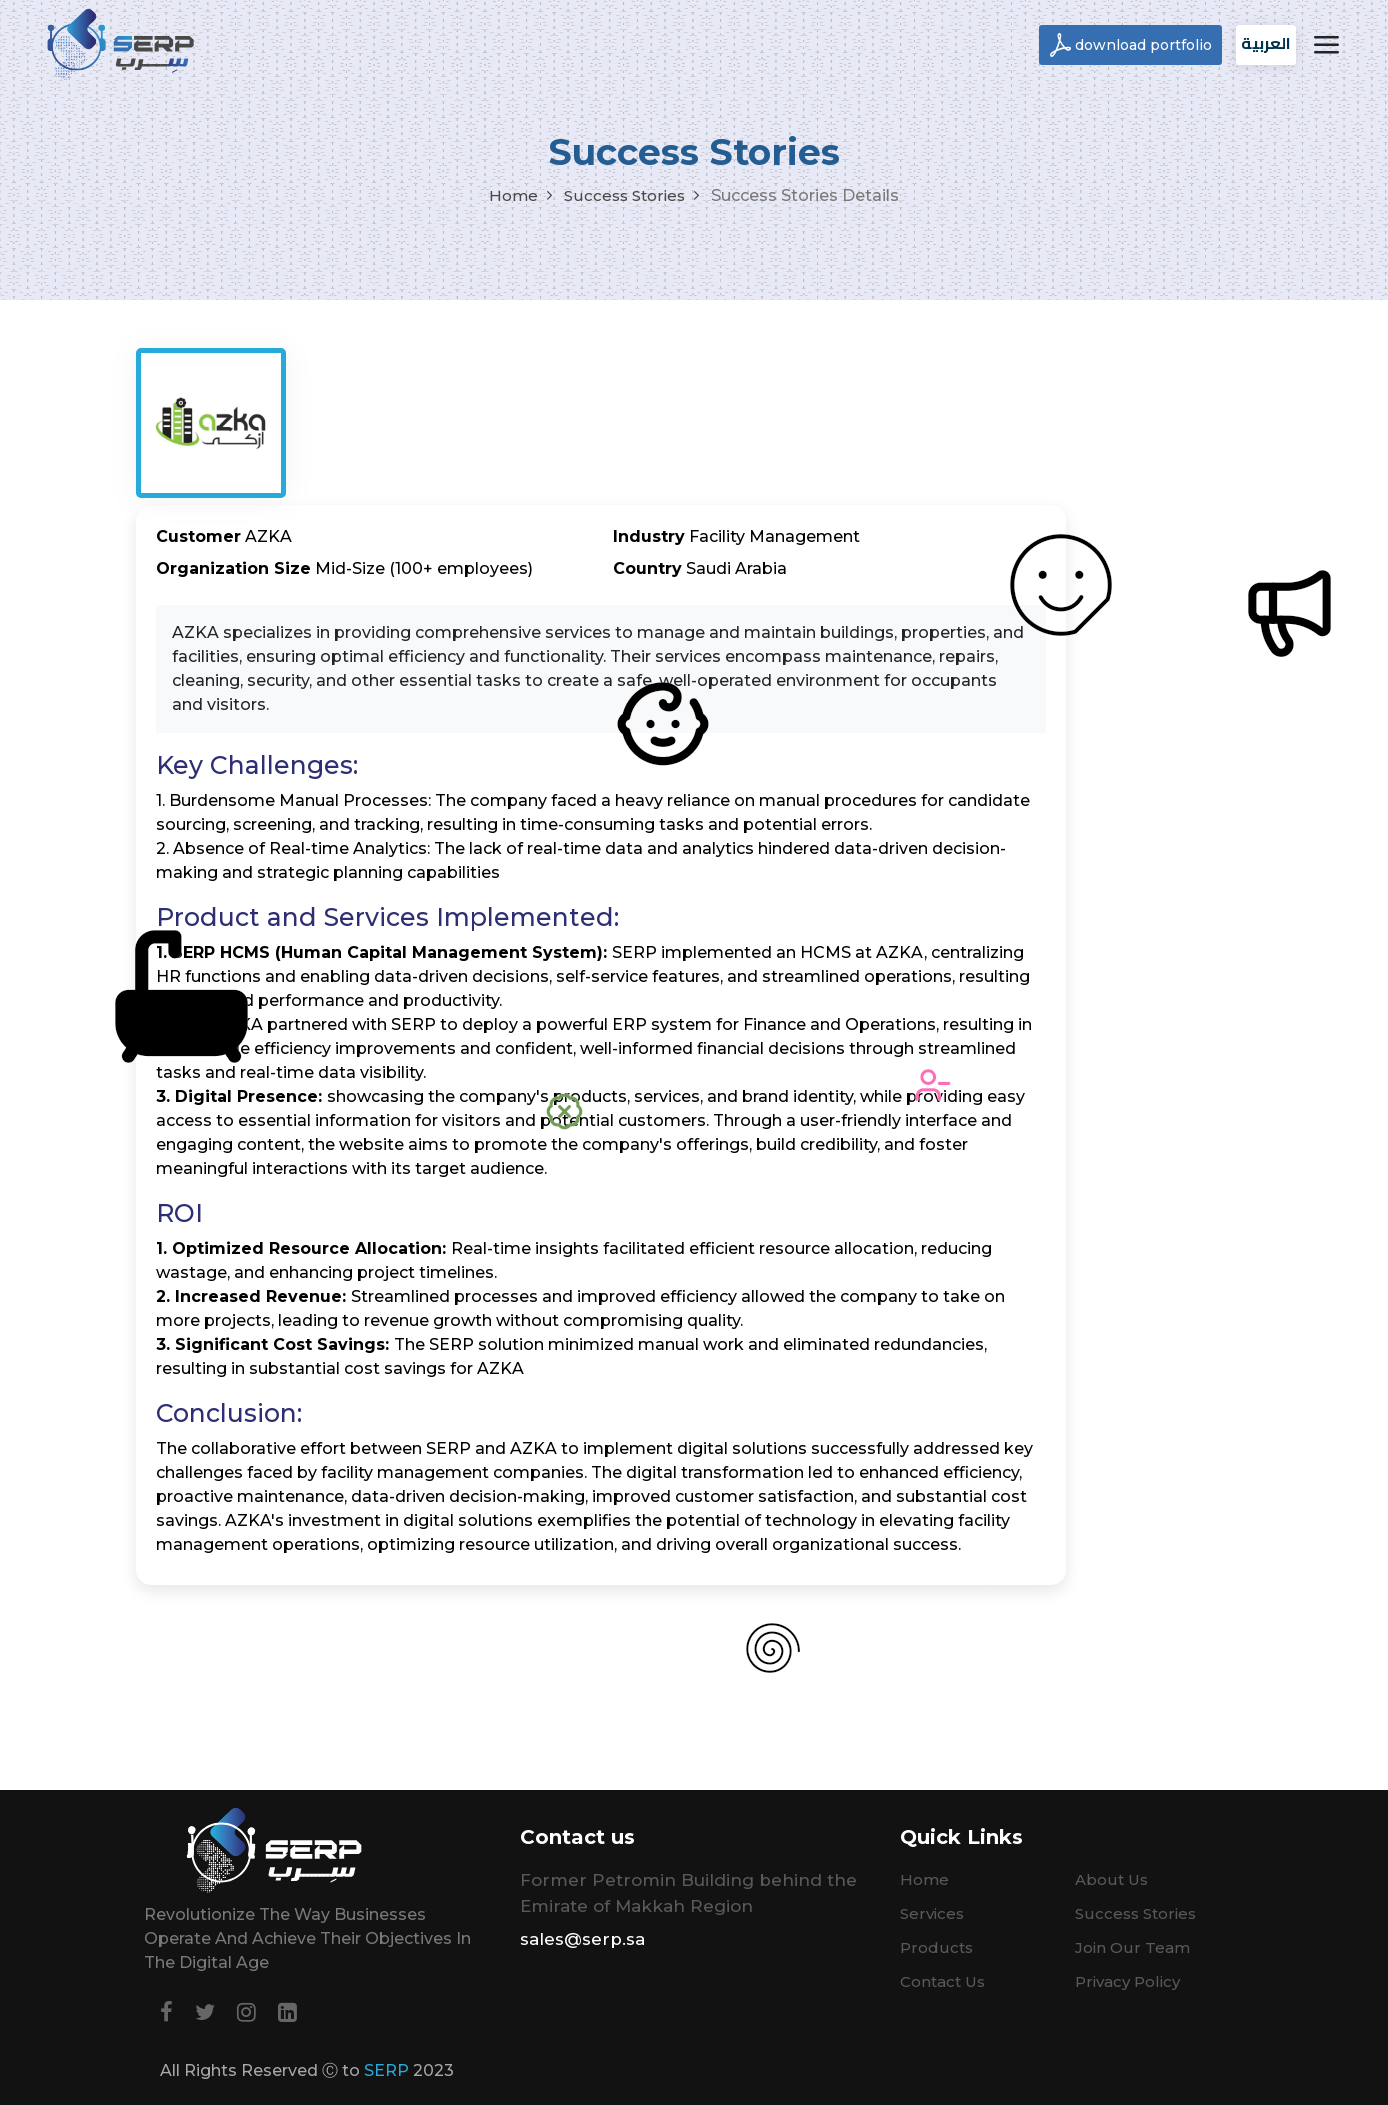 The width and height of the screenshot is (1388, 2105). I want to click on indicates bathroom amenity available, so click(181, 996).